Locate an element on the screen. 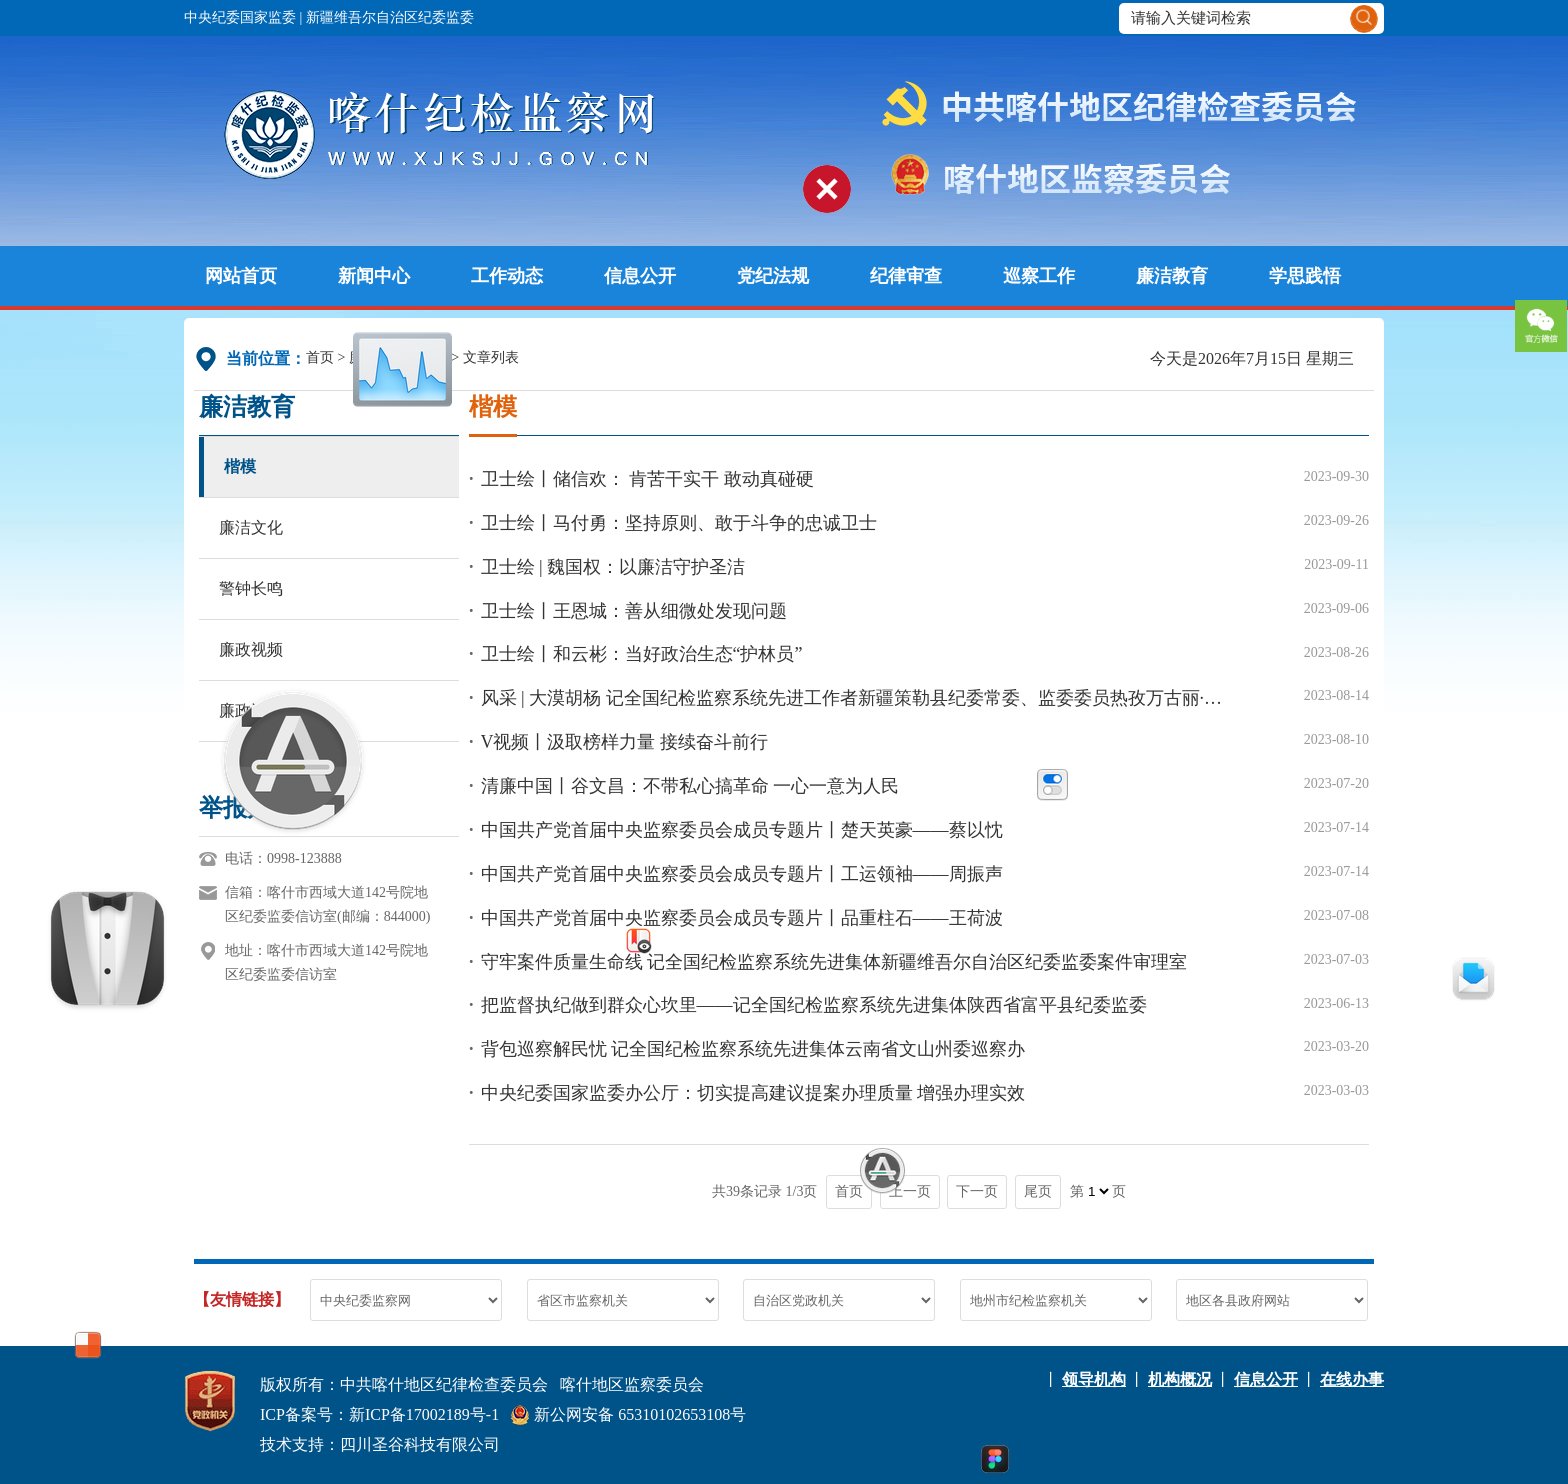  open task manager application is located at coordinates (402, 369).